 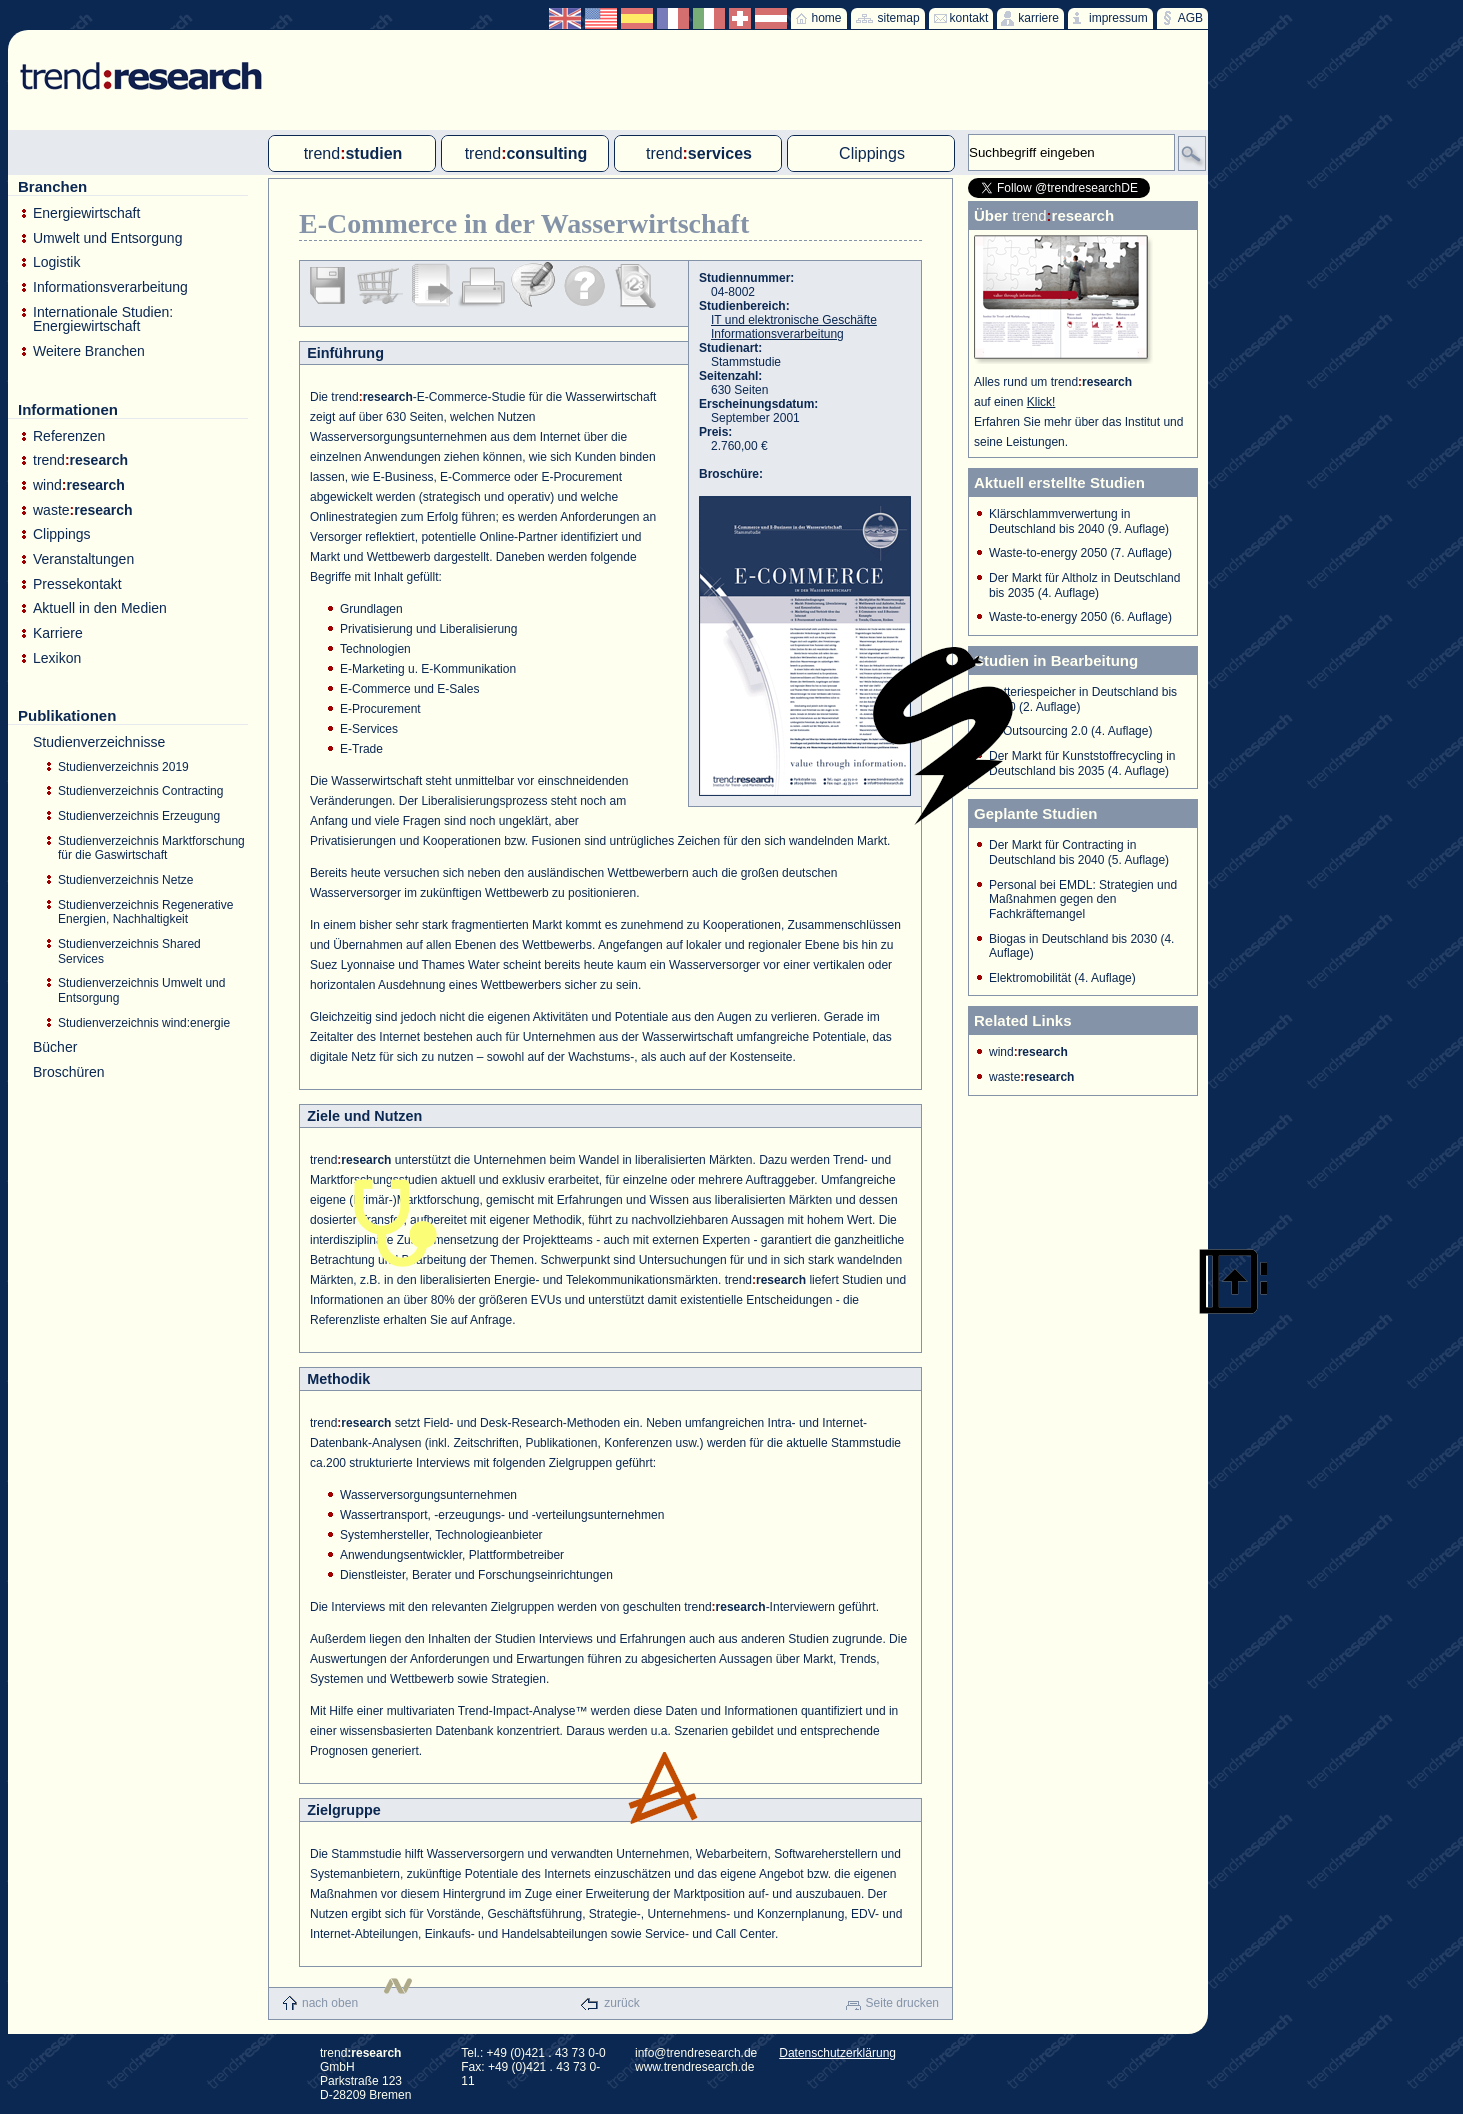 I want to click on namecheap domain registrar logo, so click(x=398, y=1986).